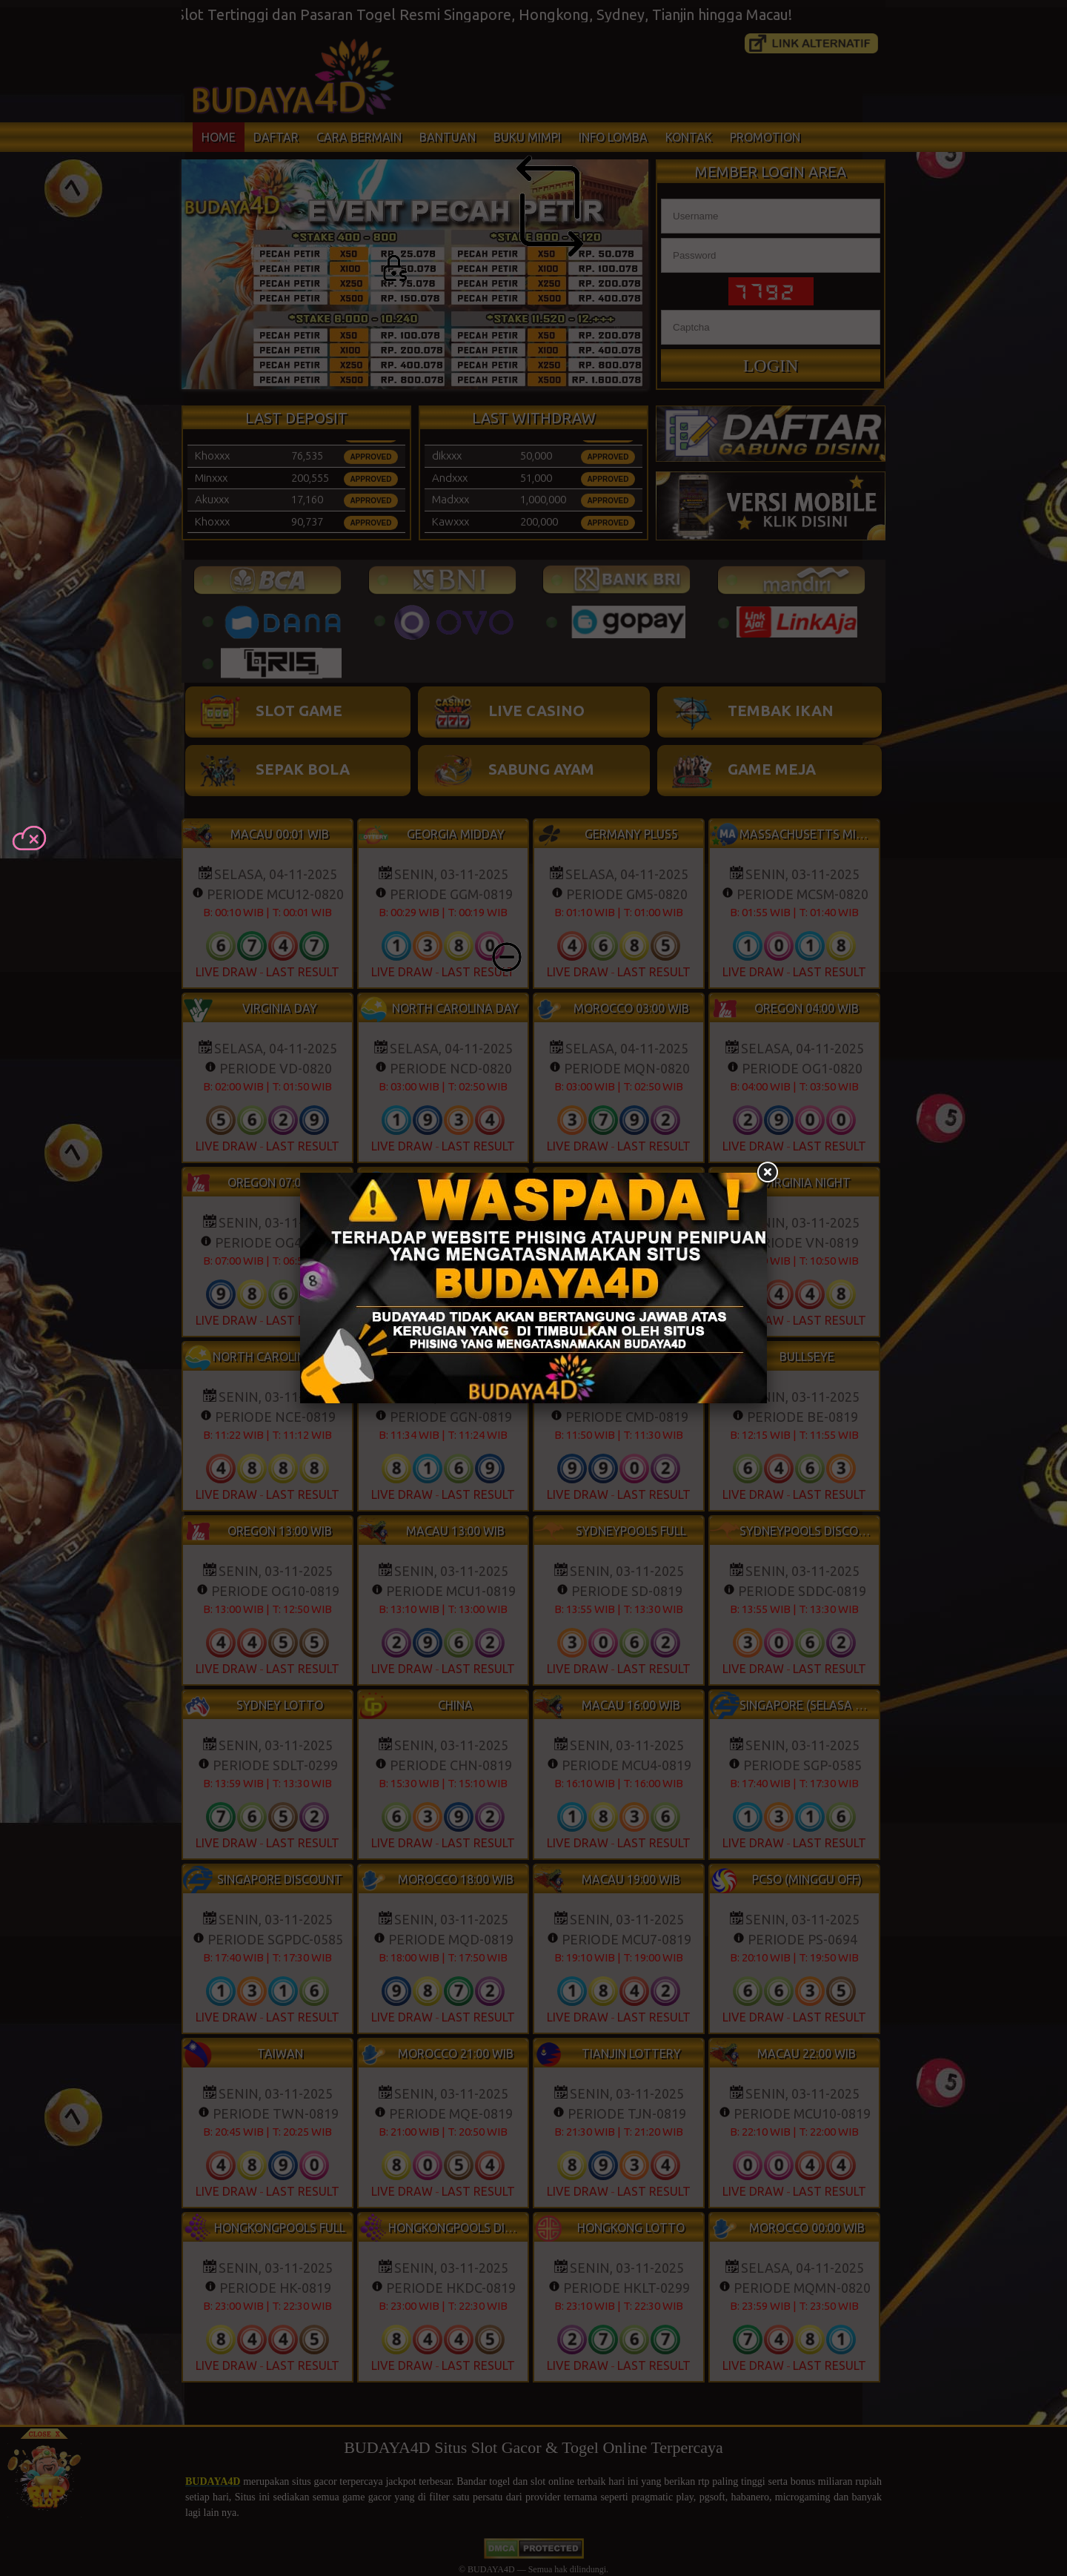 This screenshot has width=1067, height=2576. Describe the element at coordinates (507, 957) in the screenshot. I see `remove an item from a list` at that location.